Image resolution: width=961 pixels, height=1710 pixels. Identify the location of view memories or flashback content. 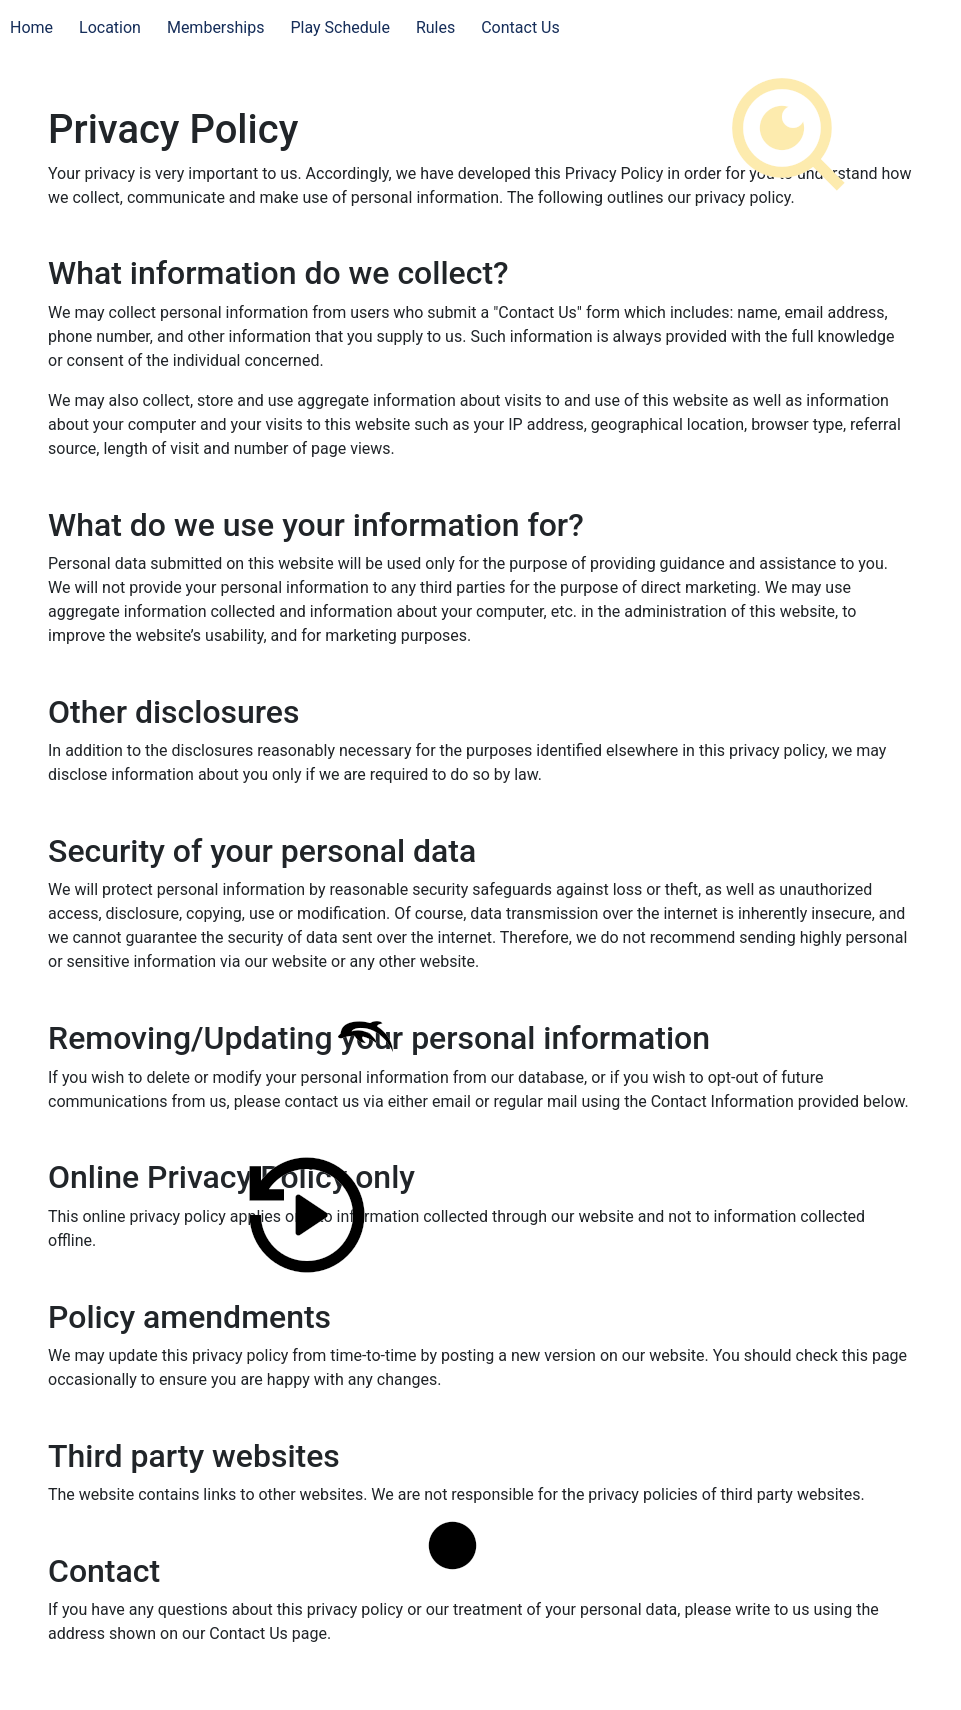
(307, 1215).